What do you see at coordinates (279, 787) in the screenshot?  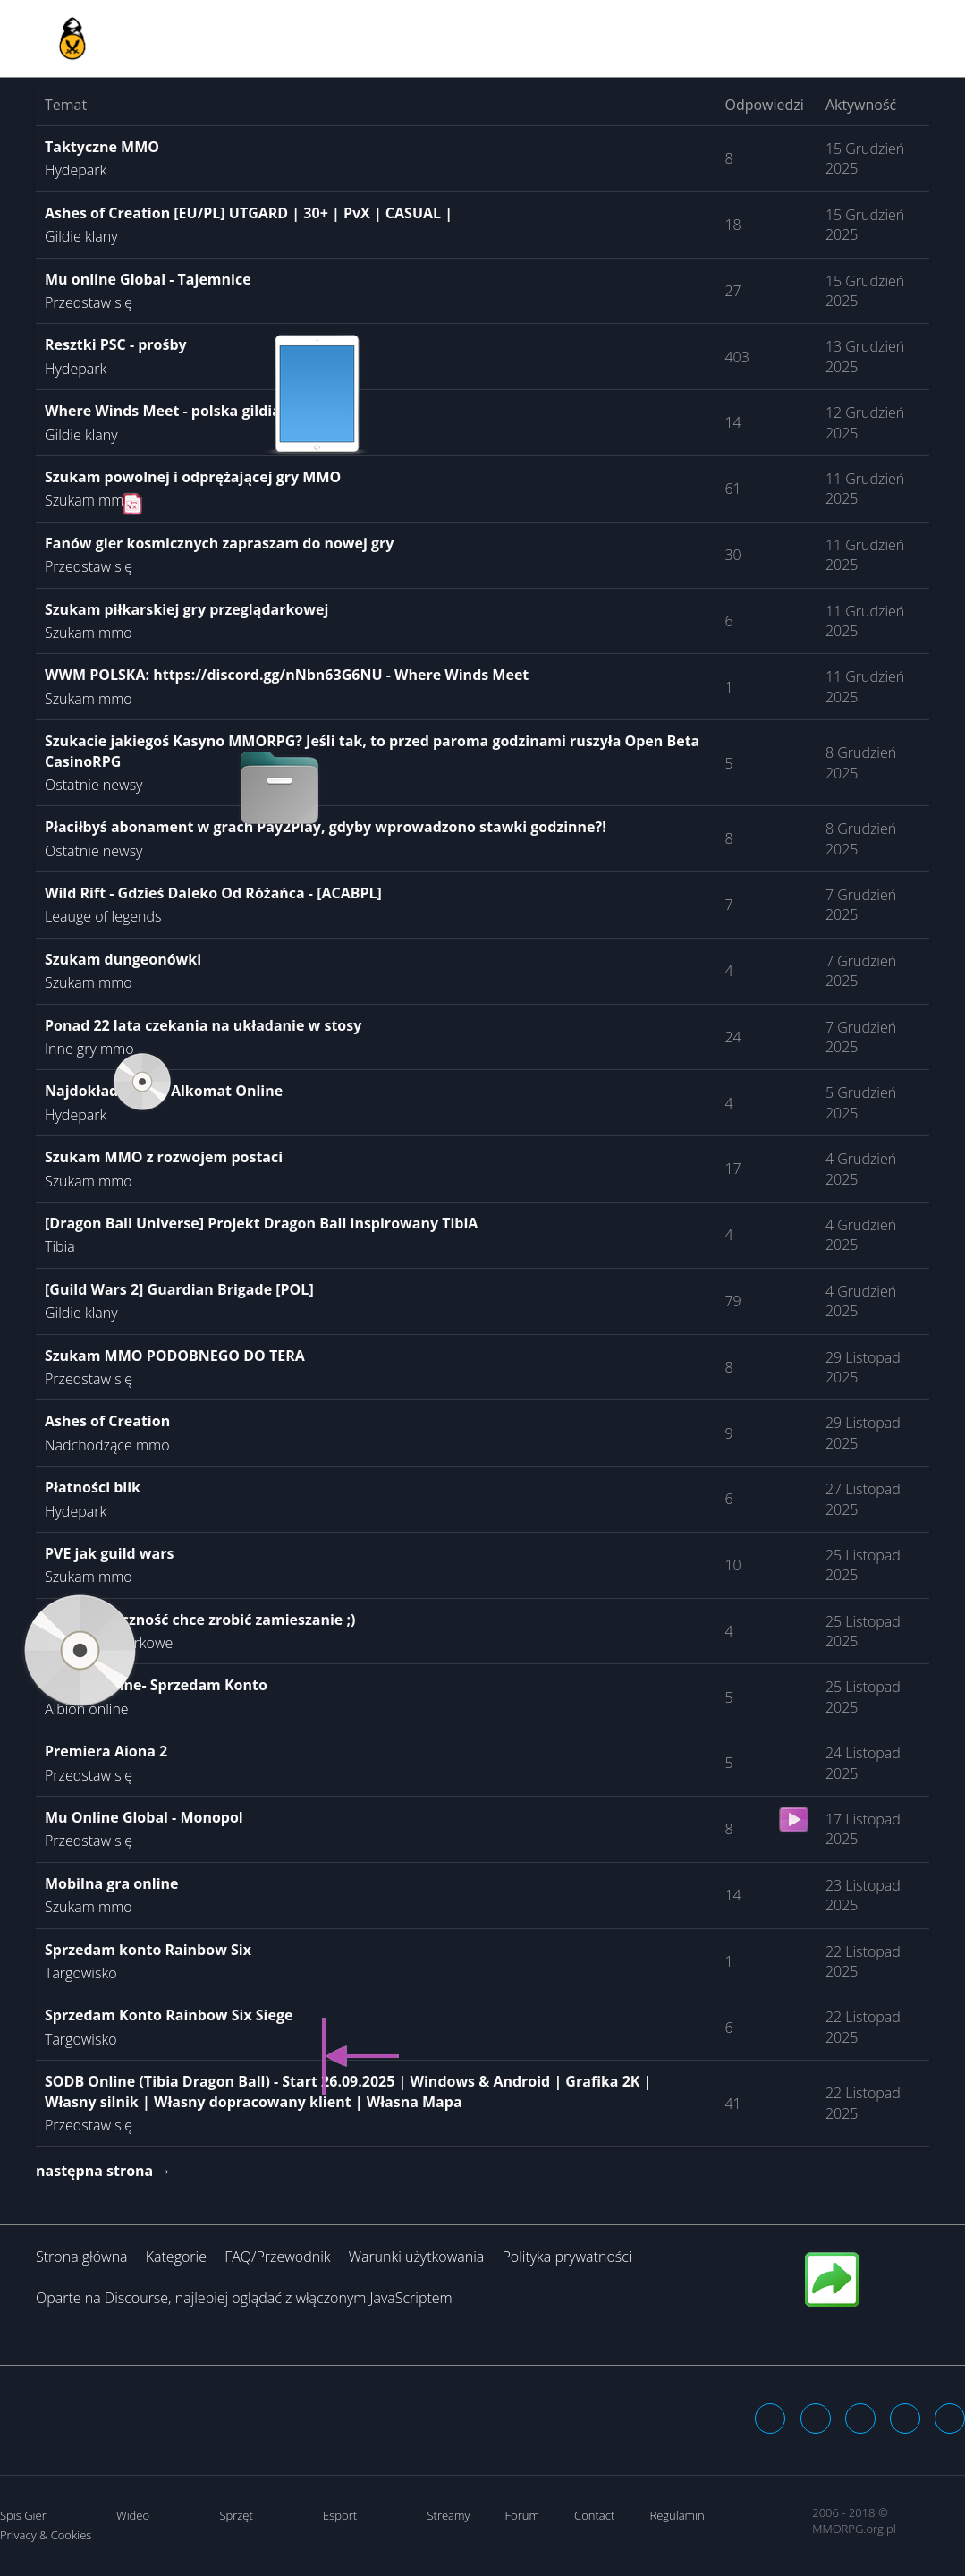 I see `open the file manager app` at bounding box center [279, 787].